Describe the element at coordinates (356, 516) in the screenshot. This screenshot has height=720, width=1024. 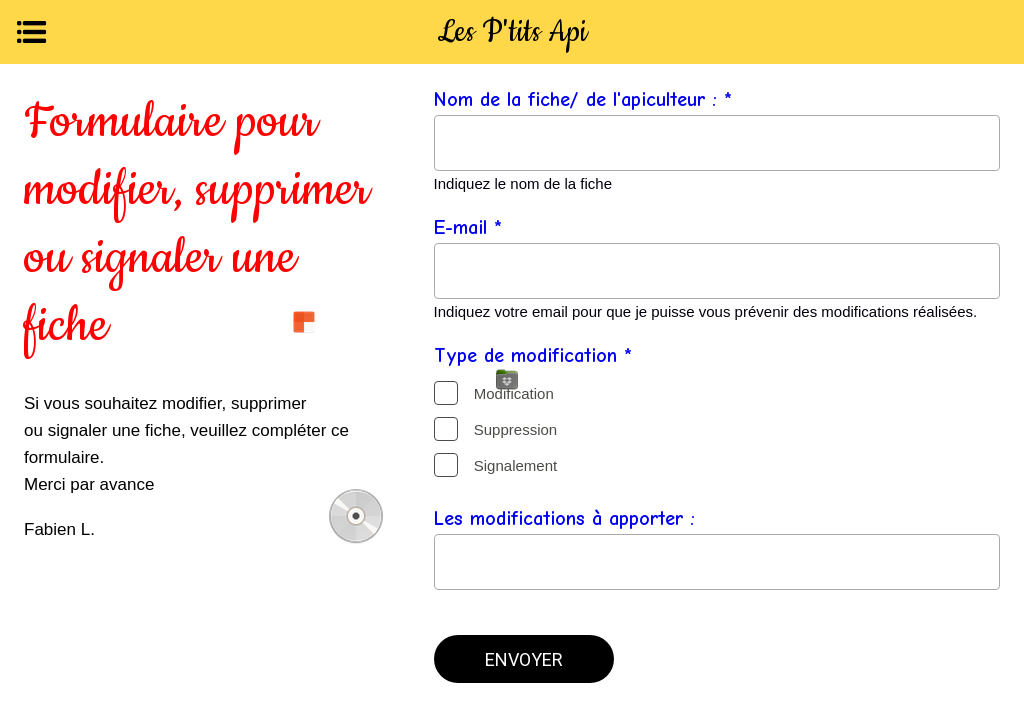
I see `audio CD detected in disc drive` at that location.